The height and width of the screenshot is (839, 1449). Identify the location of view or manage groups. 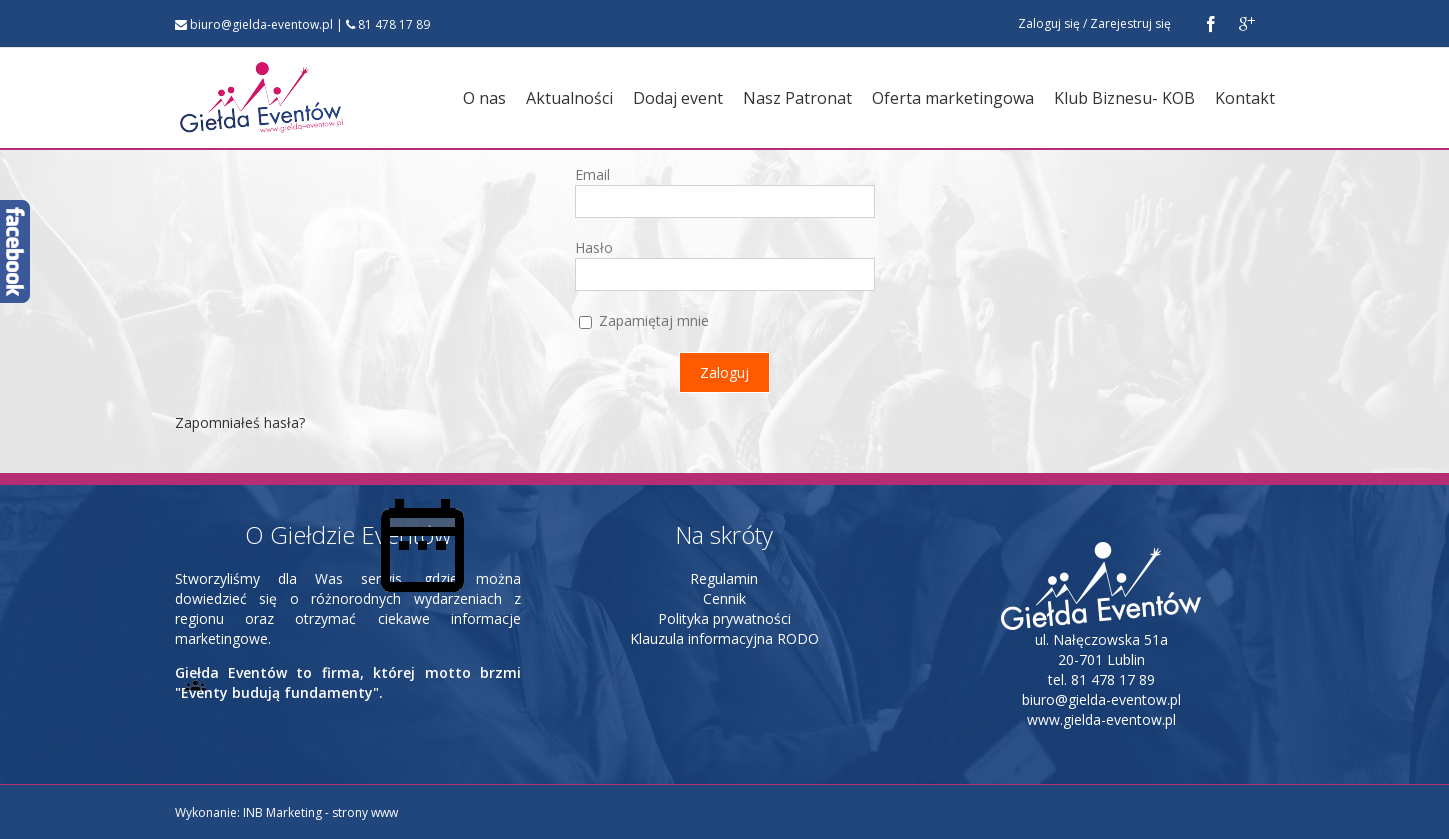
(195, 685).